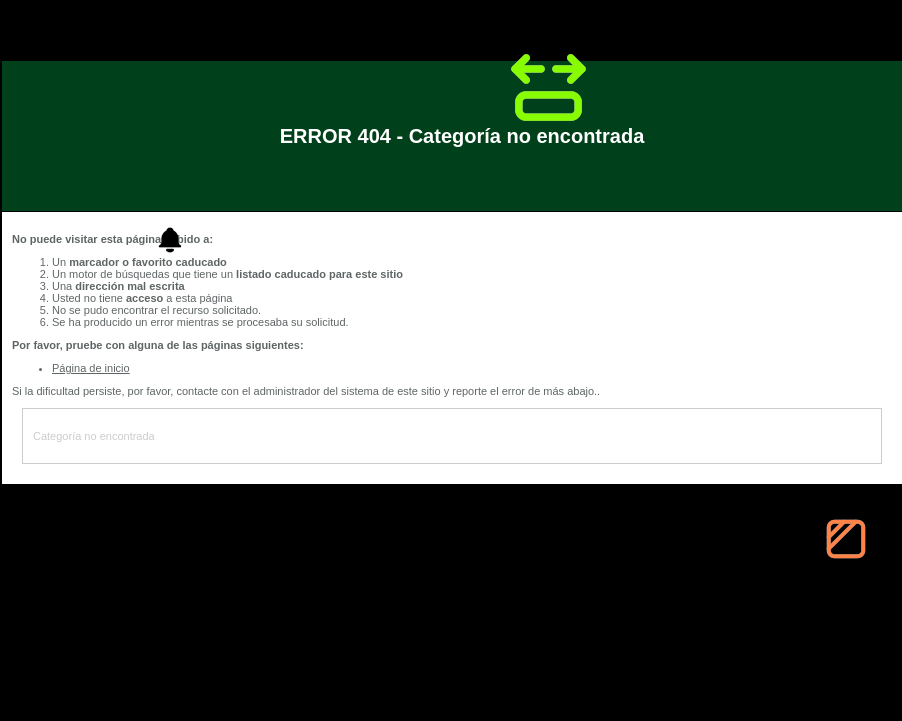 The height and width of the screenshot is (721, 902). Describe the element at coordinates (548, 87) in the screenshot. I see `auto-resize content to fit container` at that location.